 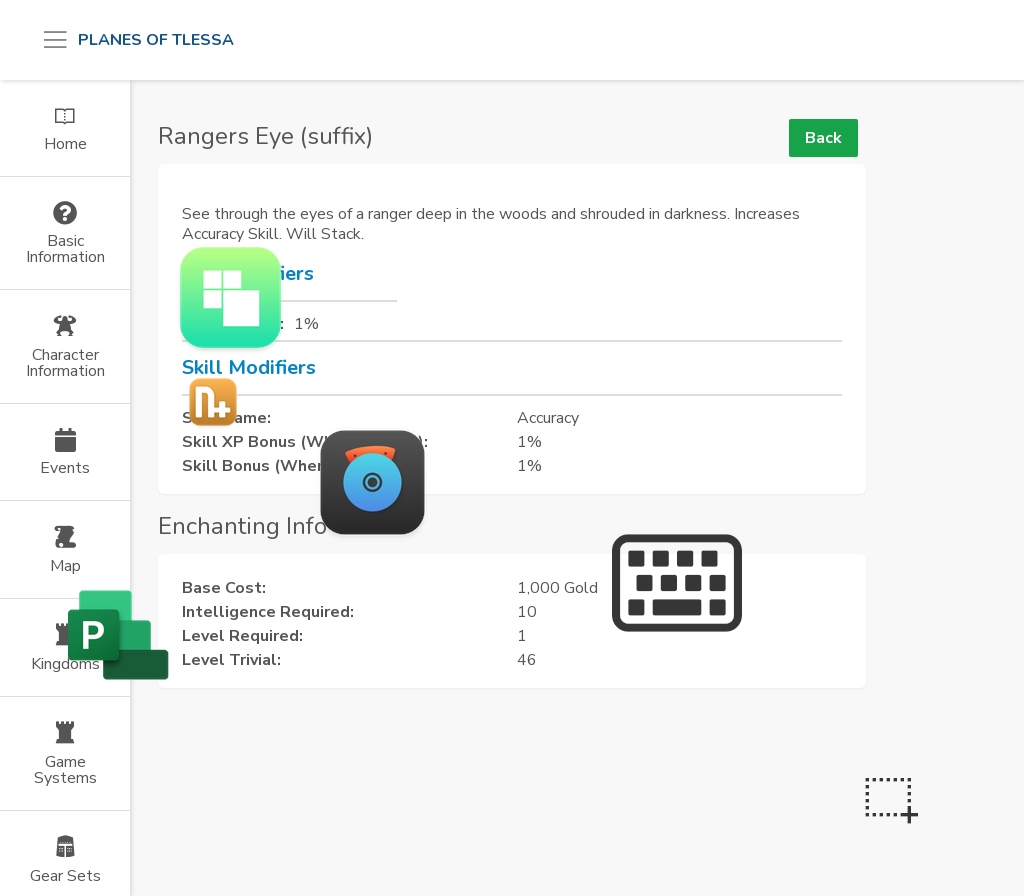 What do you see at coordinates (677, 583) in the screenshot?
I see `open keyboard settings` at bounding box center [677, 583].